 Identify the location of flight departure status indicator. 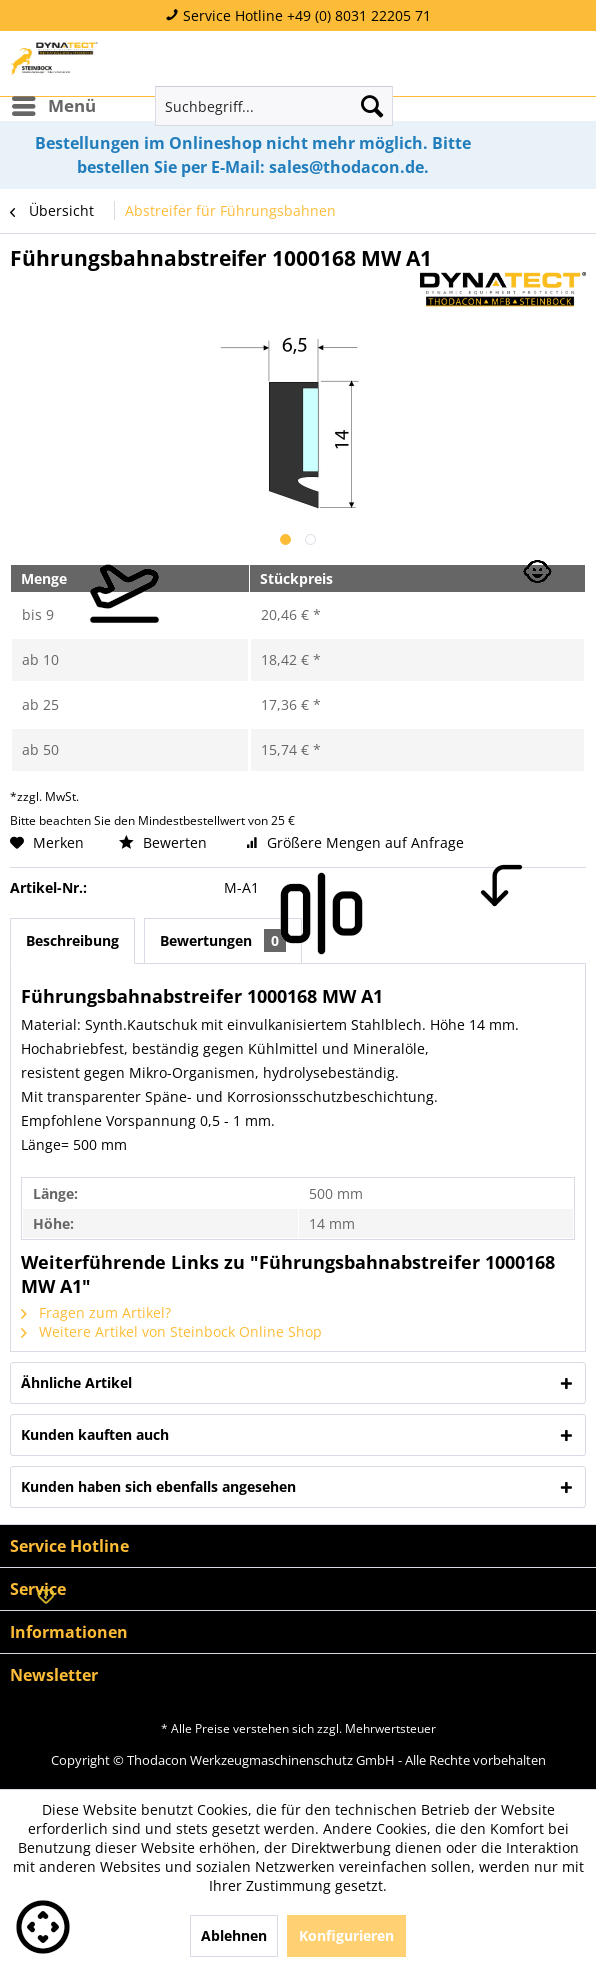
(124, 588).